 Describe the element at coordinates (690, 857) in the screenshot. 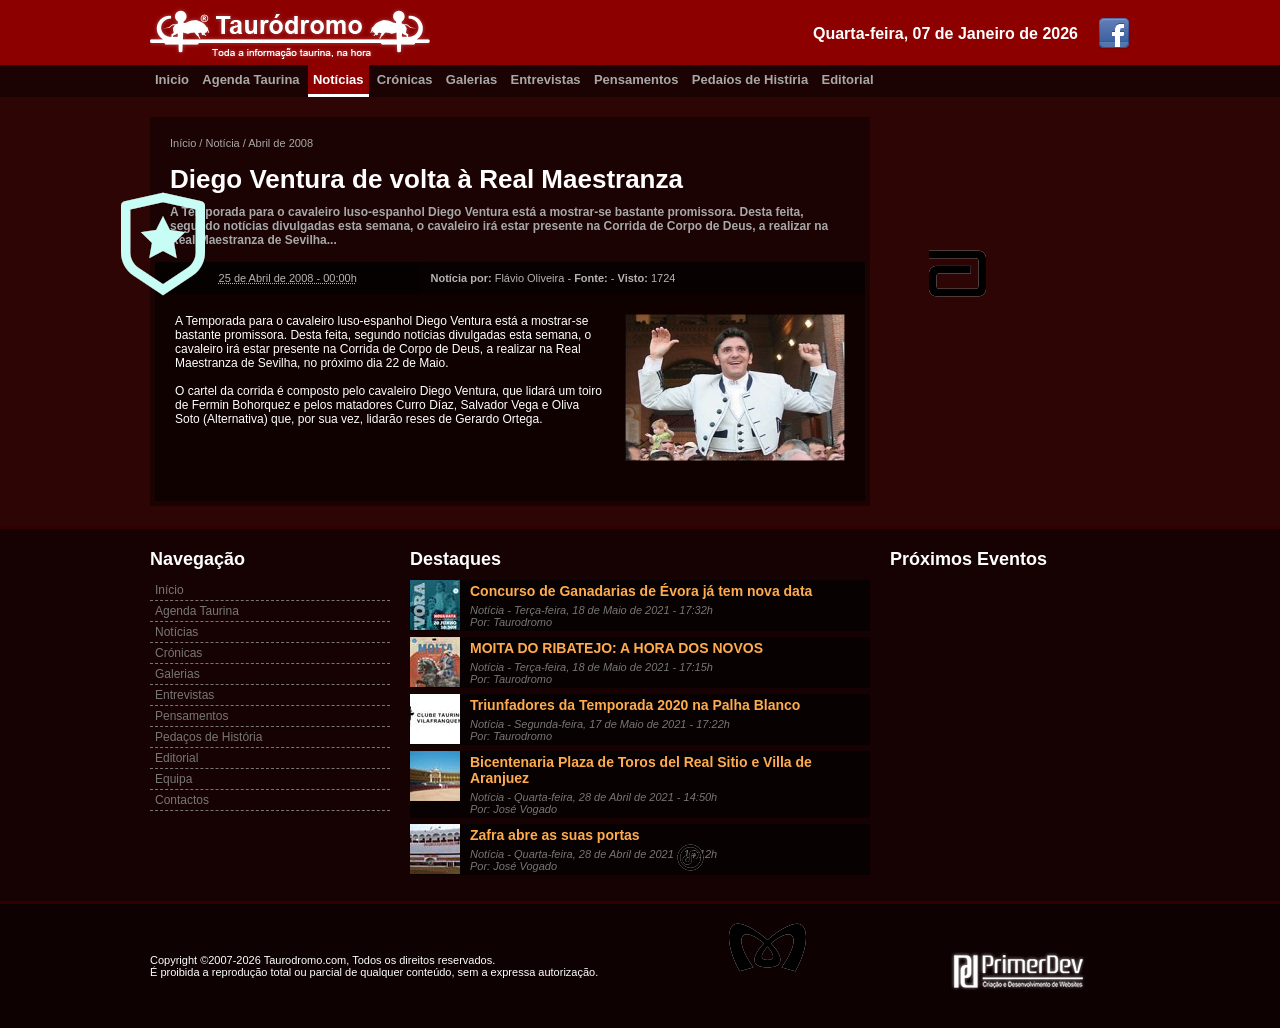

I see `open a mini program or lightweight app` at that location.